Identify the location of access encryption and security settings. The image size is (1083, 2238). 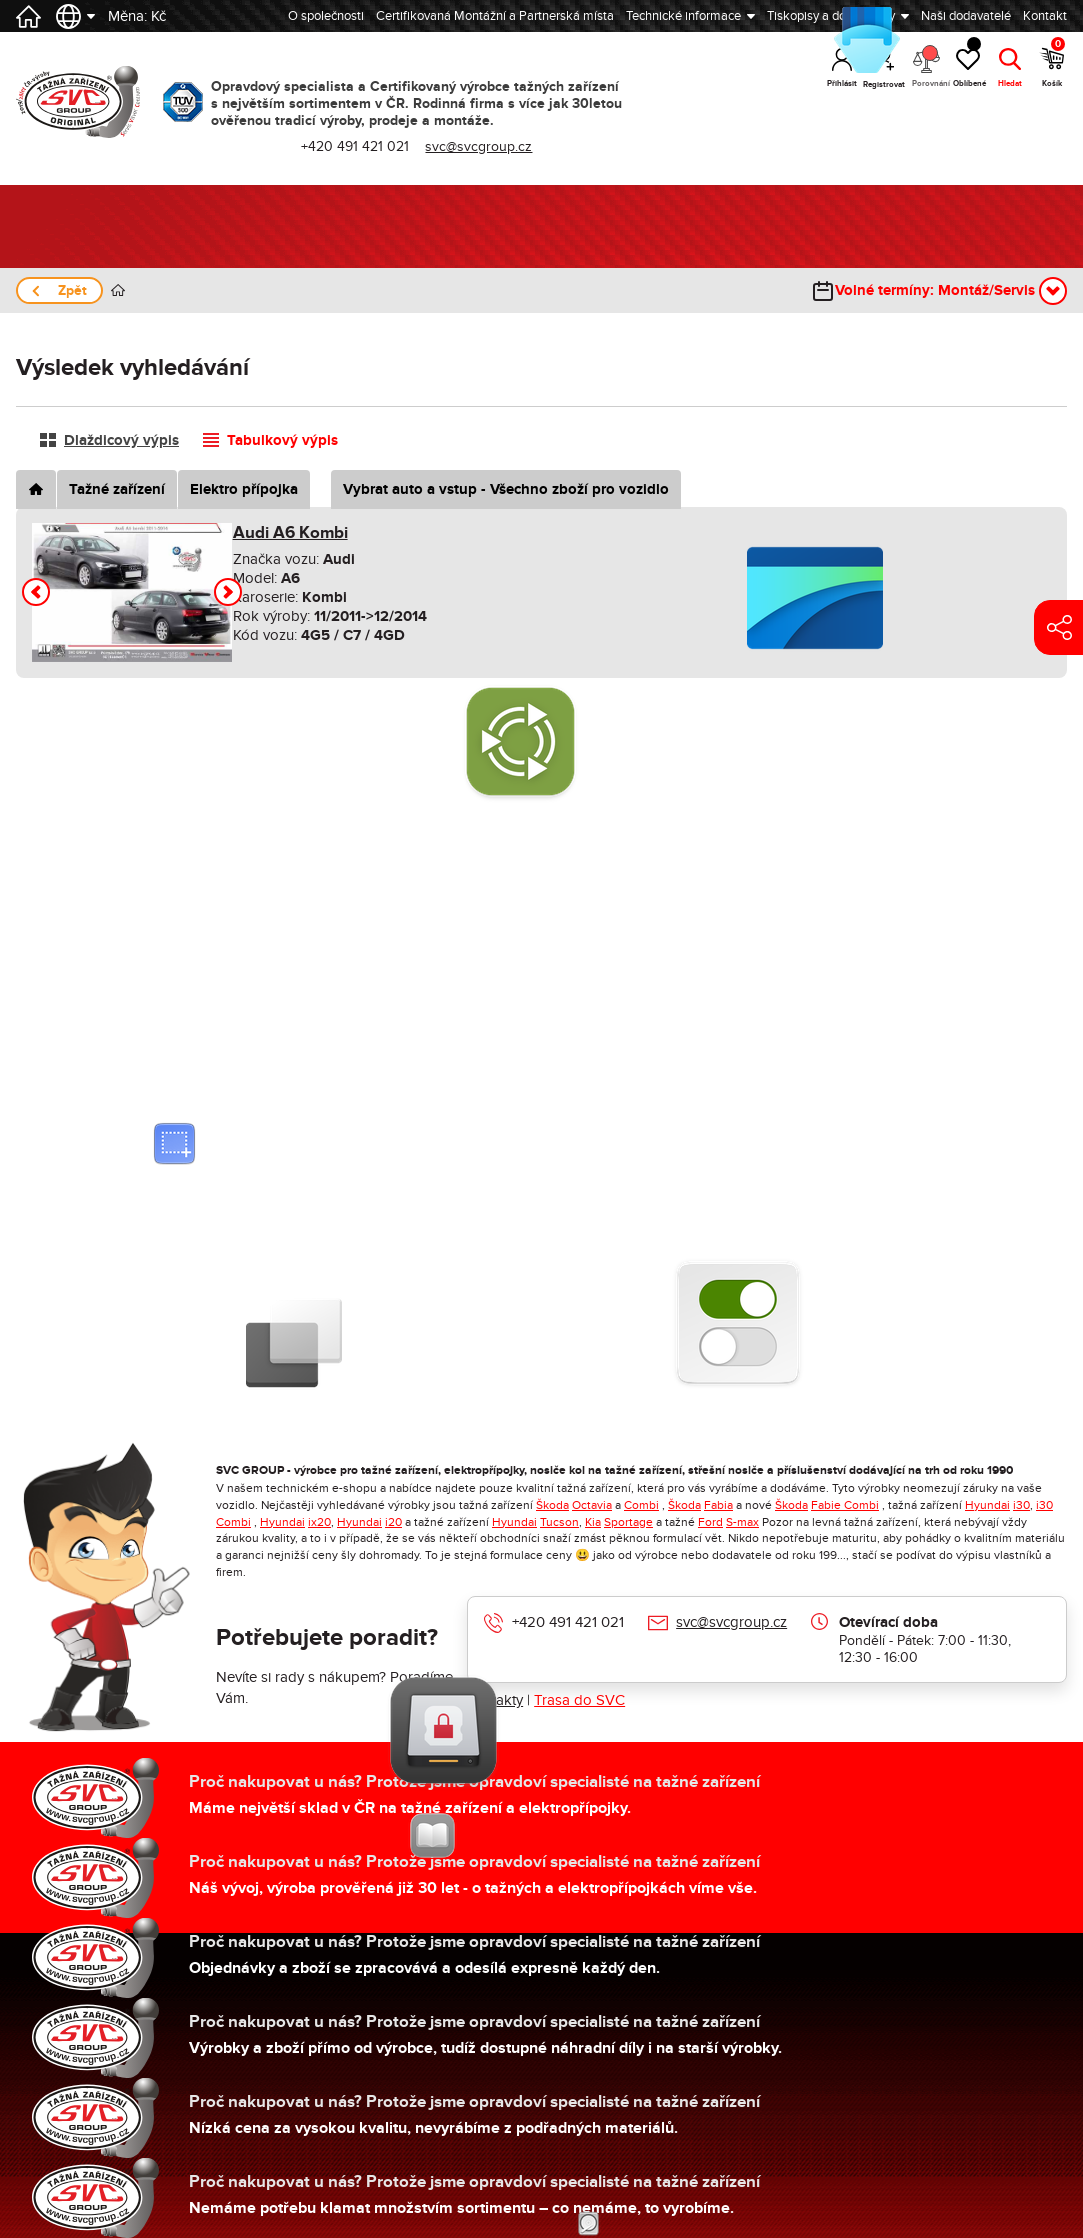
(443, 1730).